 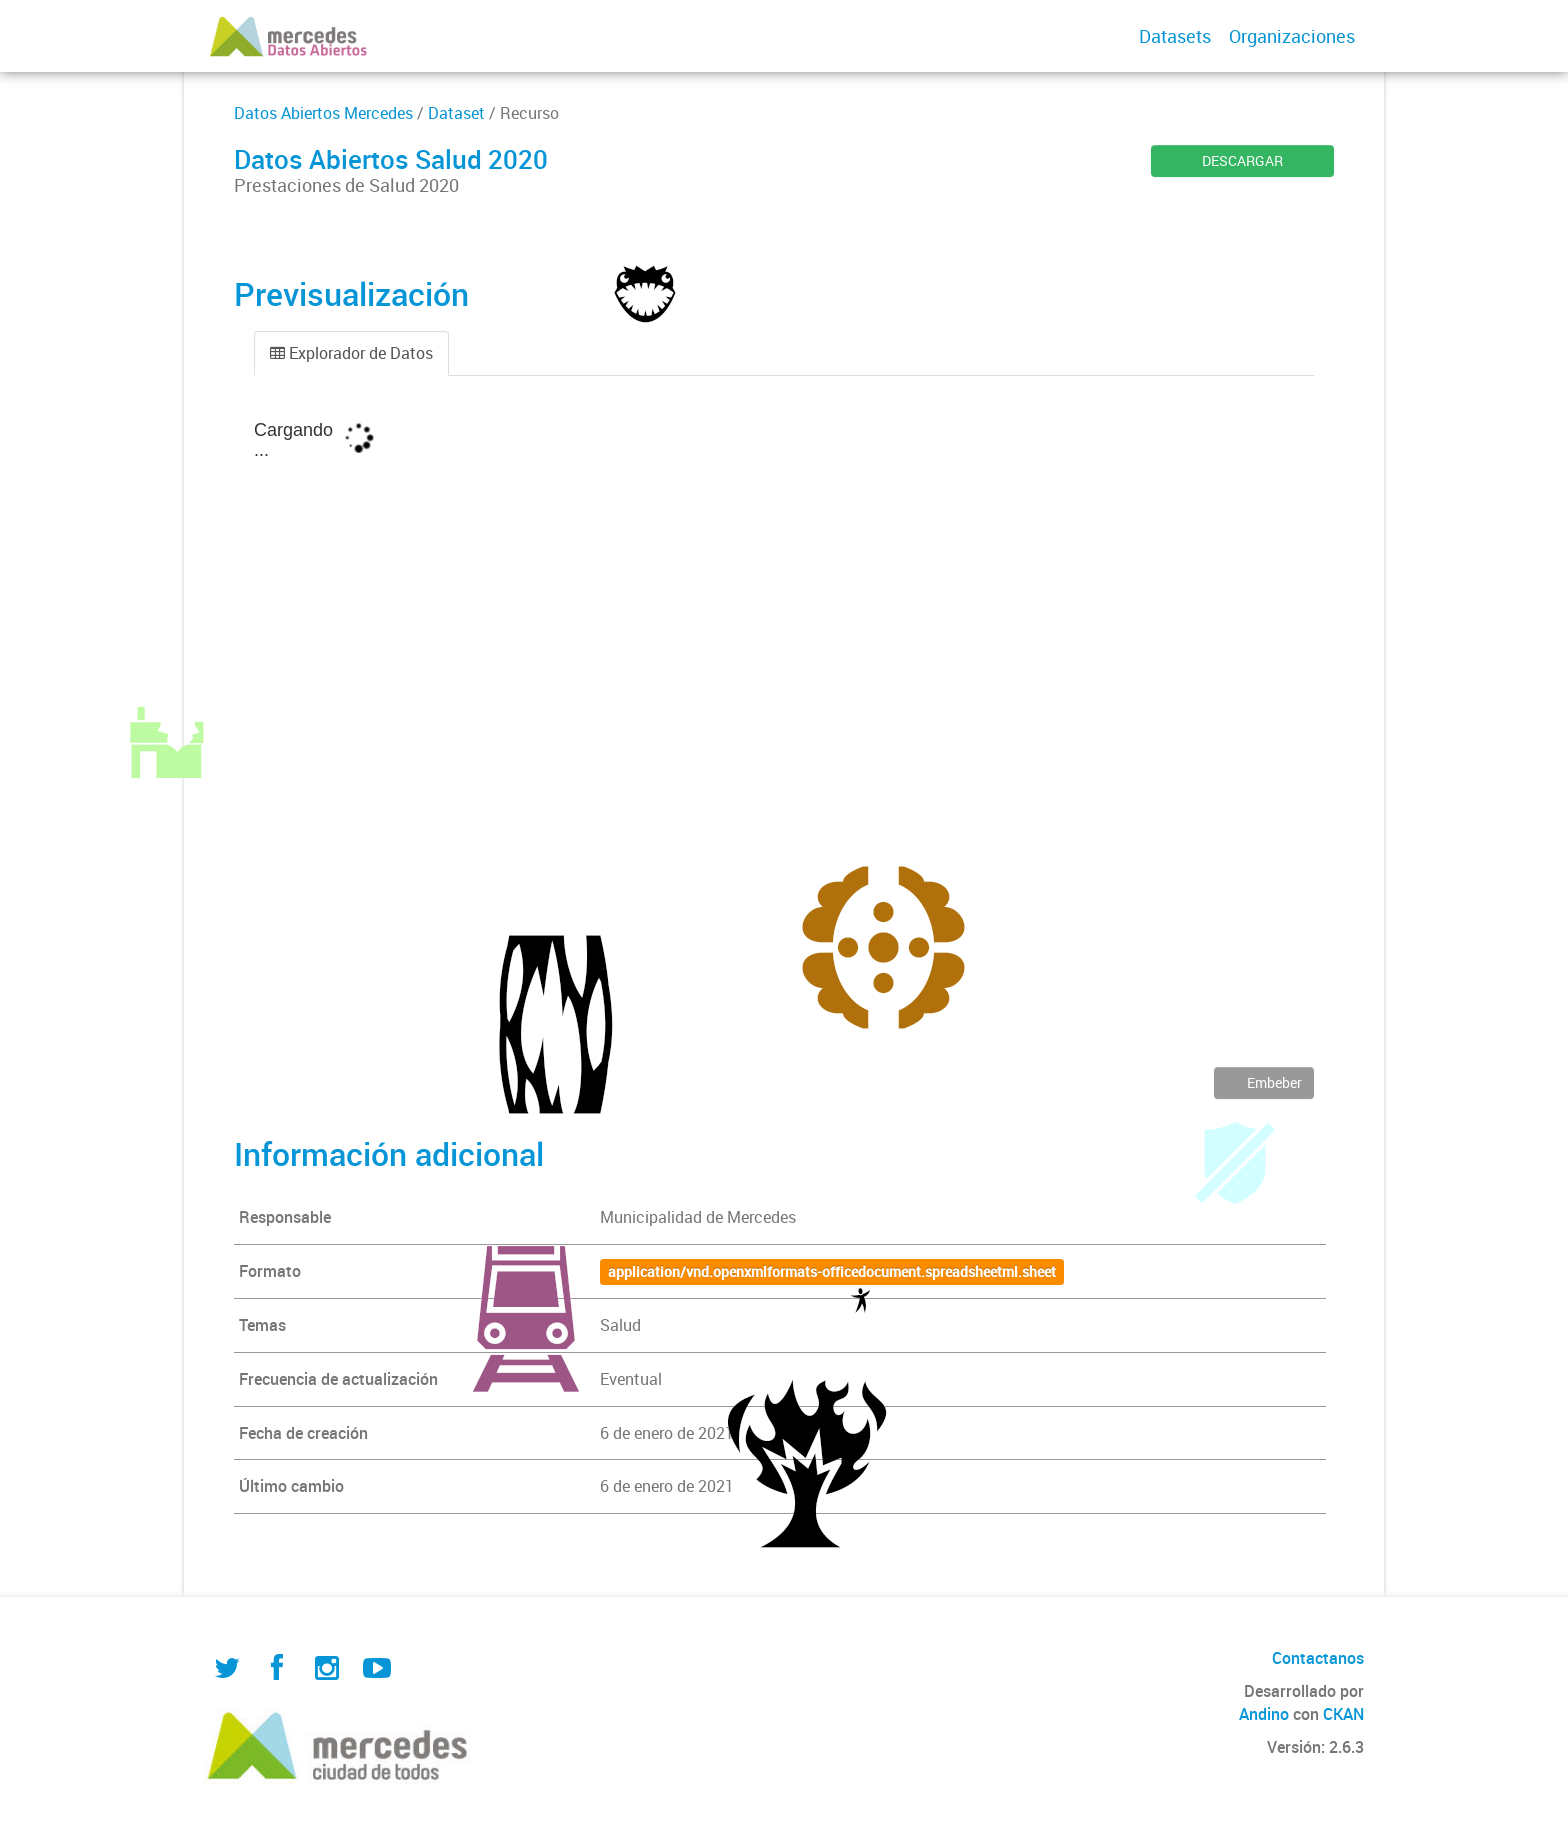 What do you see at coordinates (555, 1024) in the screenshot?
I see `select mucous pillar creature or obstacle in game` at bounding box center [555, 1024].